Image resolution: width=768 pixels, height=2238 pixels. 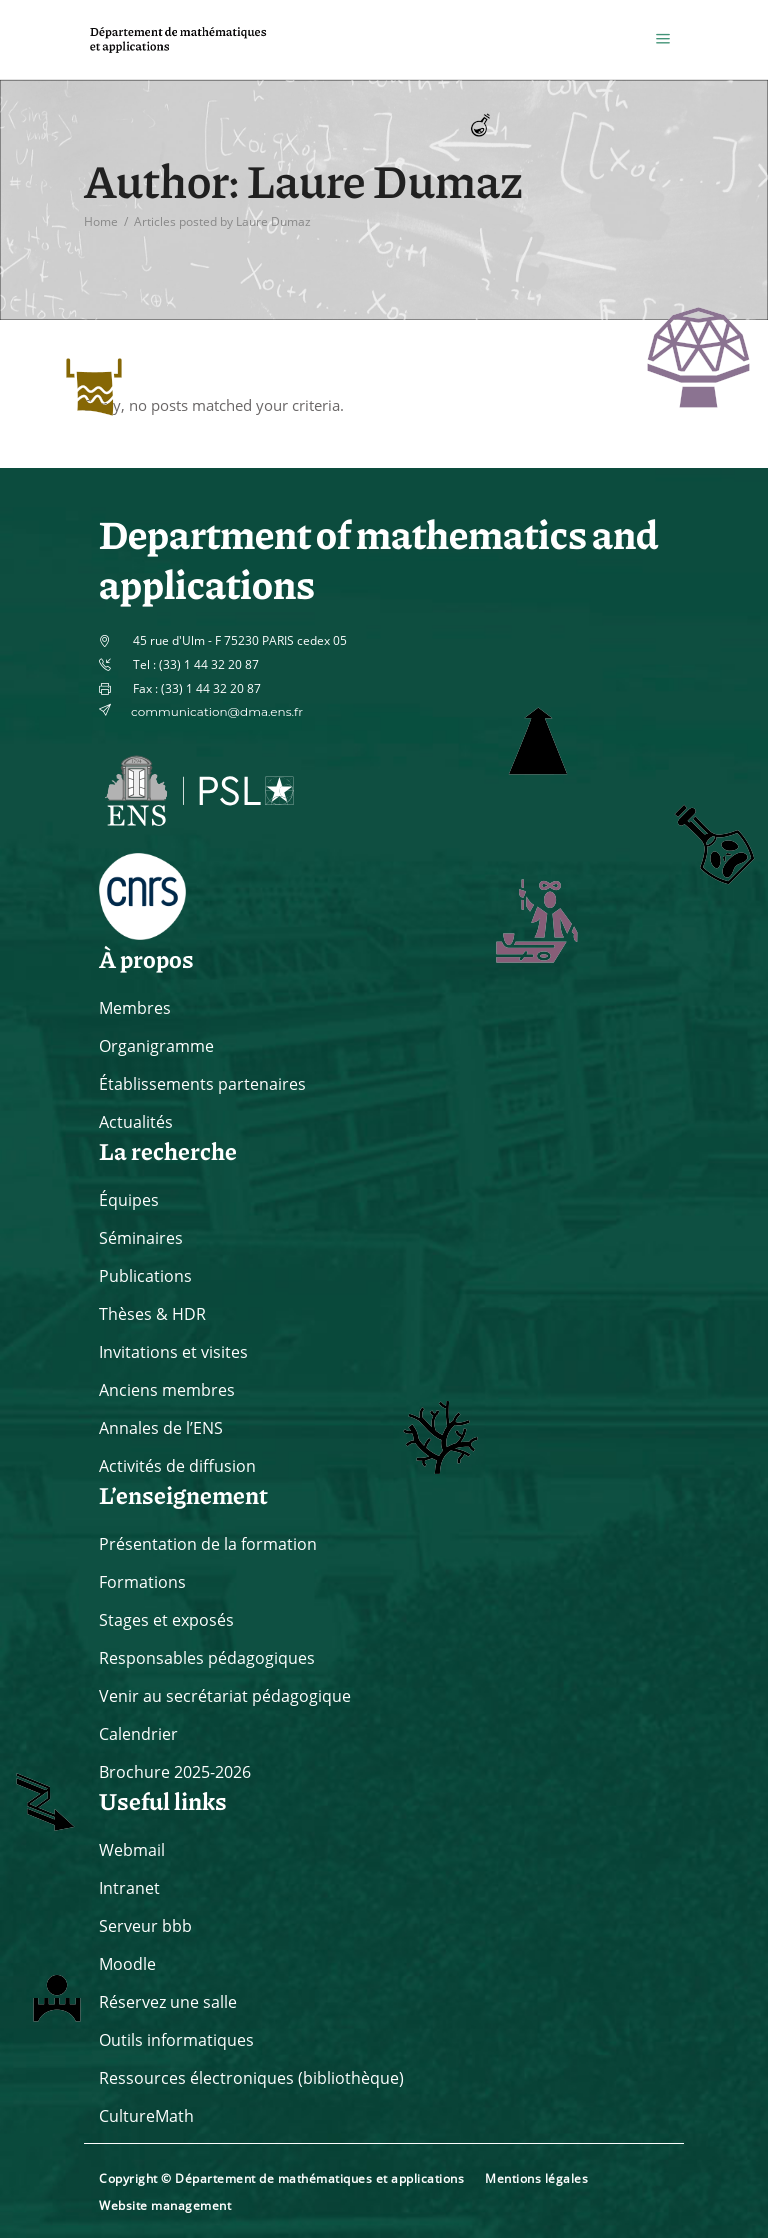 What do you see at coordinates (538, 741) in the screenshot?
I see `increase thrust or acceleration` at bounding box center [538, 741].